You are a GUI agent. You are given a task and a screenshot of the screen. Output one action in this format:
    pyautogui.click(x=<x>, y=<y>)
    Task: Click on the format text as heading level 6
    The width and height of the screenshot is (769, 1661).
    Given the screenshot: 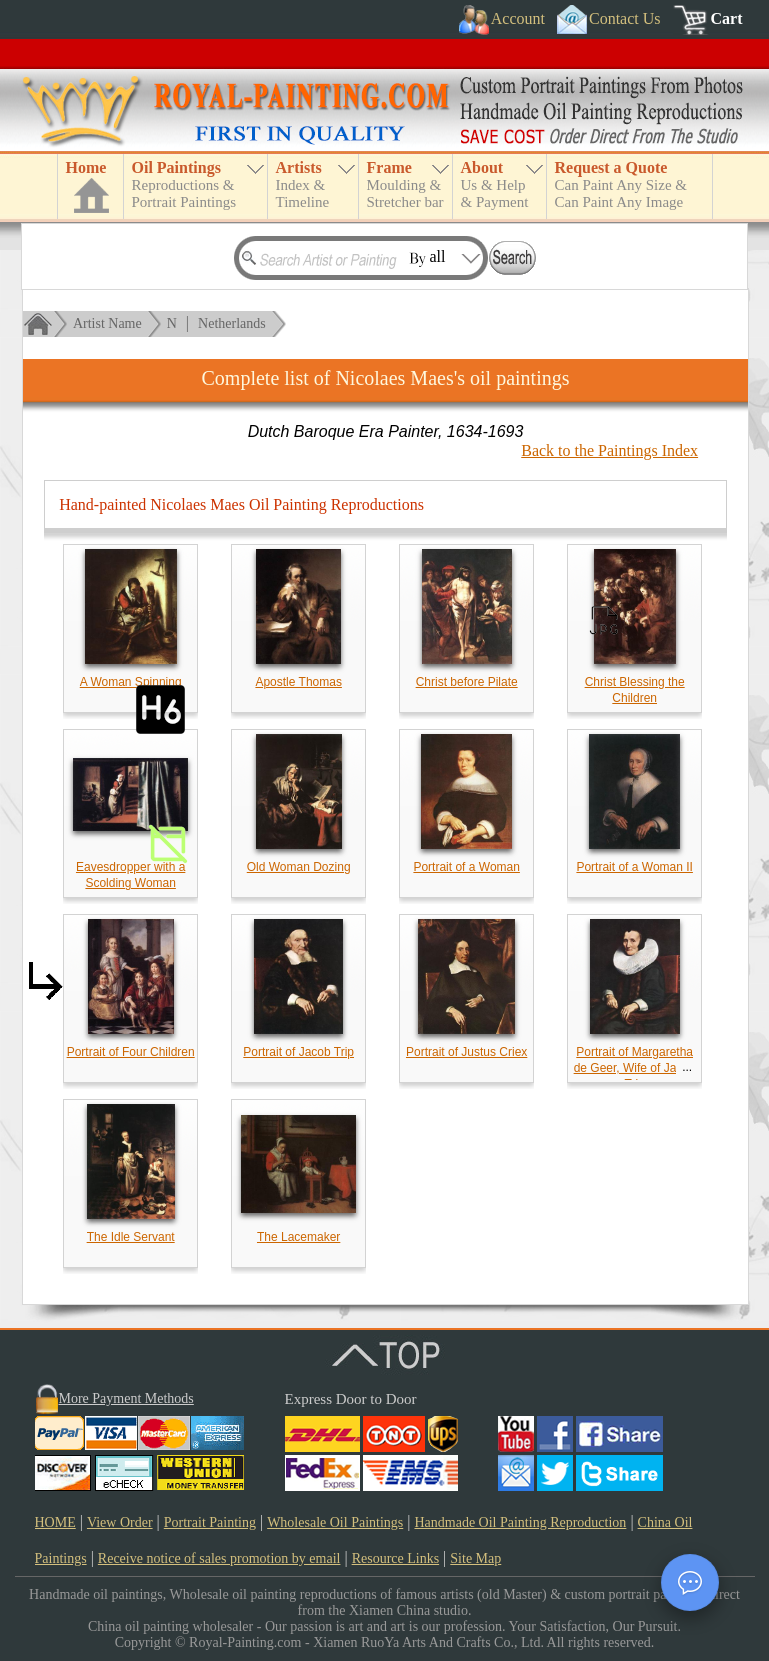 What is the action you would take?
    pyautogui.click(x=160, y=709)
    